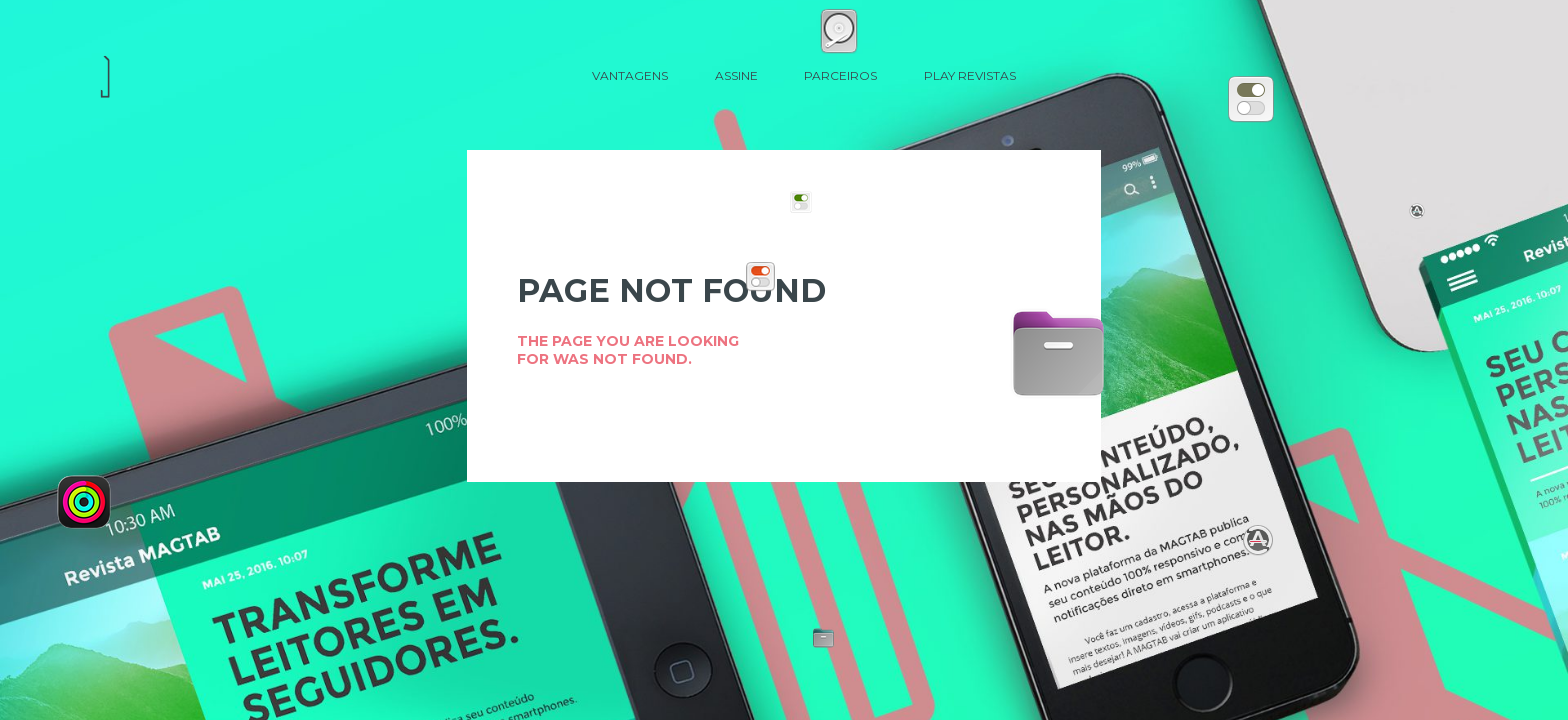 This screenshot has height=720, width=1568. Describe the element at coordinates (1058, 353) in the screenshot. I see `open the nautilus file manager` at that location.